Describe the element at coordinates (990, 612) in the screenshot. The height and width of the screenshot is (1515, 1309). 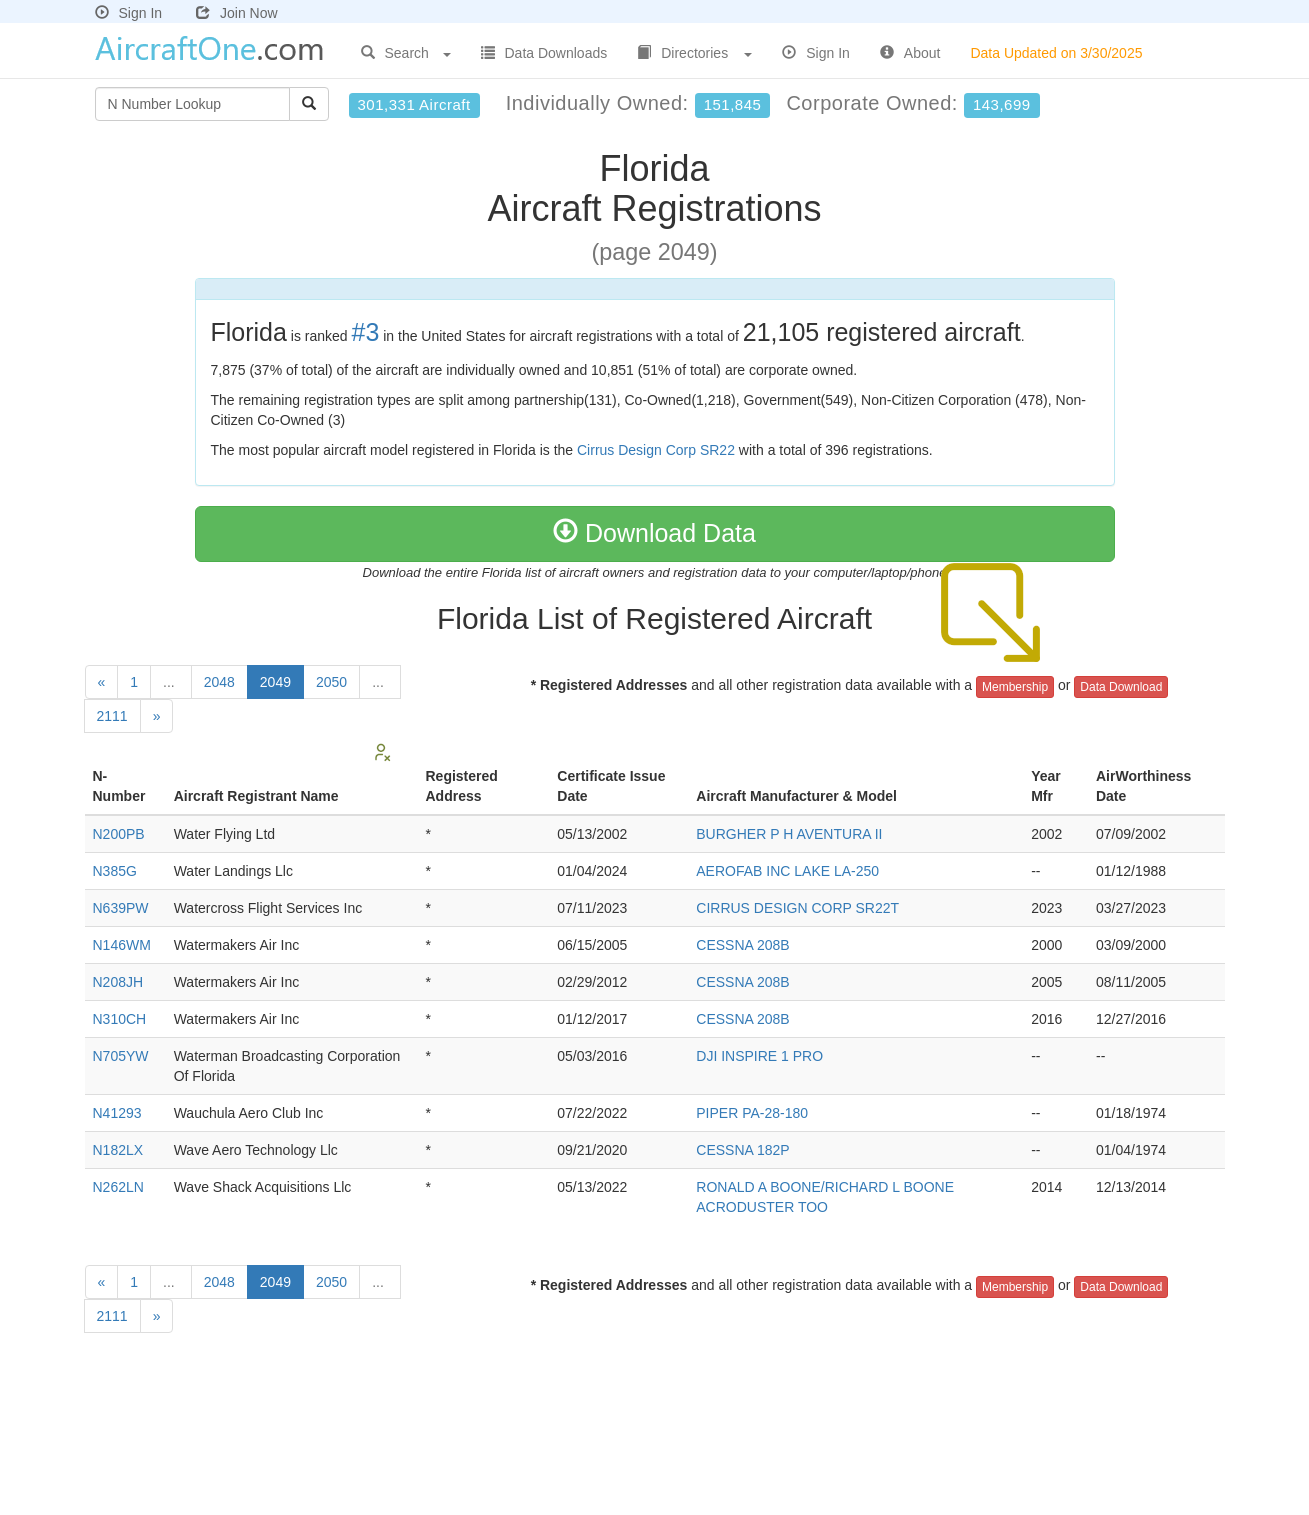
I see `expand content to full screen` at that location.